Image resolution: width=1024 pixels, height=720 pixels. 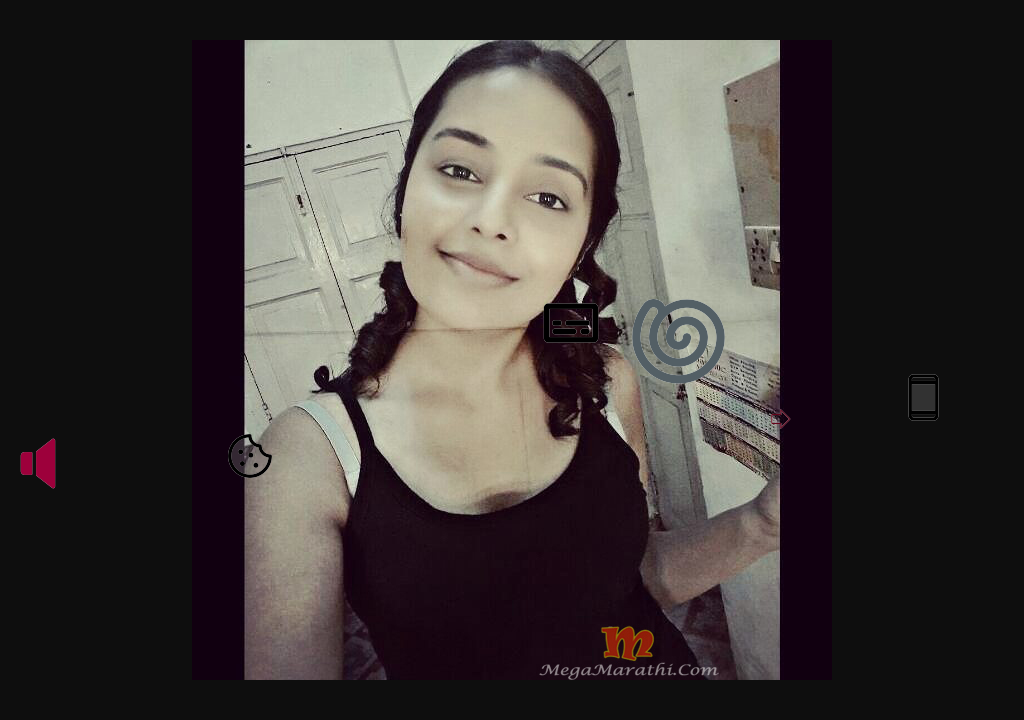 I want to click on enable or disable subtitles, so click(x=571, y=323).